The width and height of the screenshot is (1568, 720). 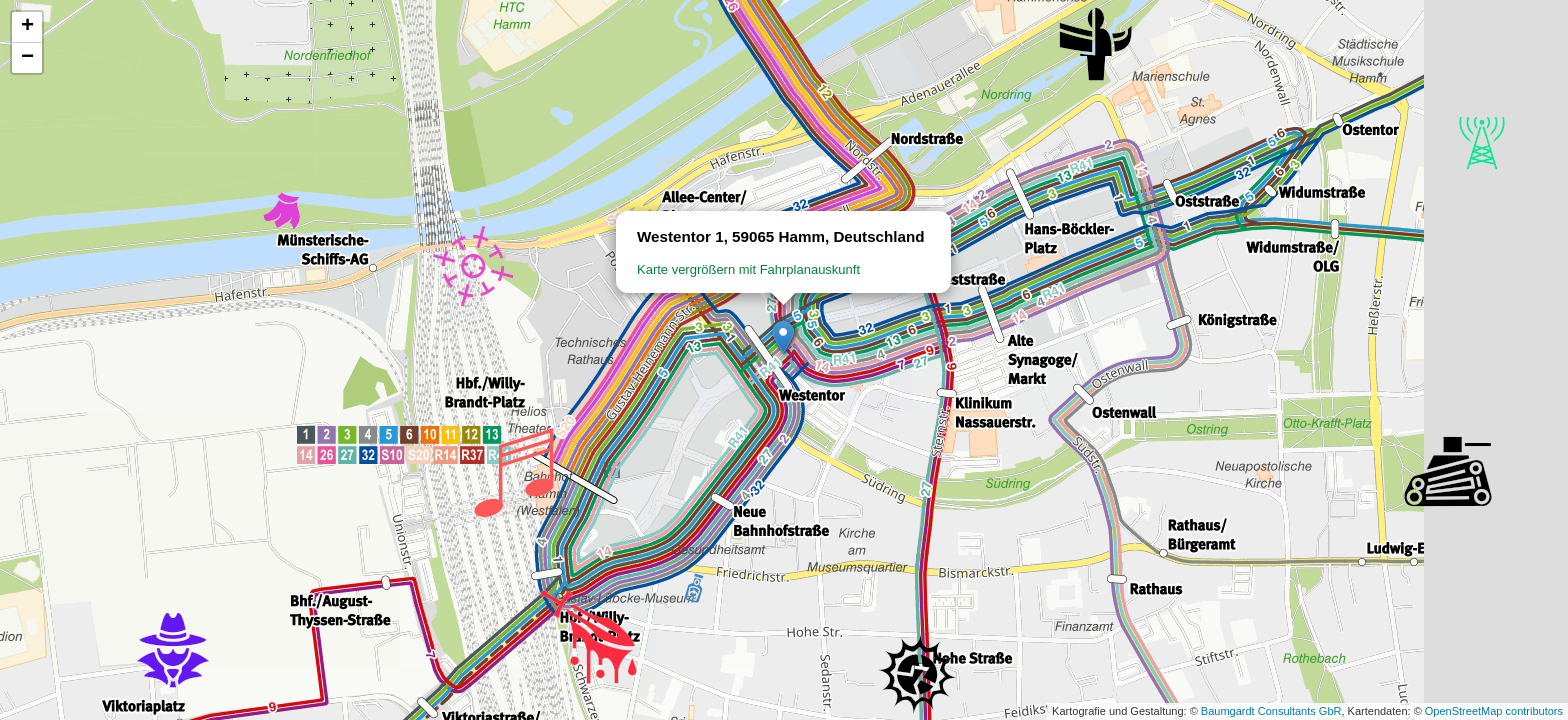 I want to click on enable incognito or private browsing mode, so click(x=173, y=650).